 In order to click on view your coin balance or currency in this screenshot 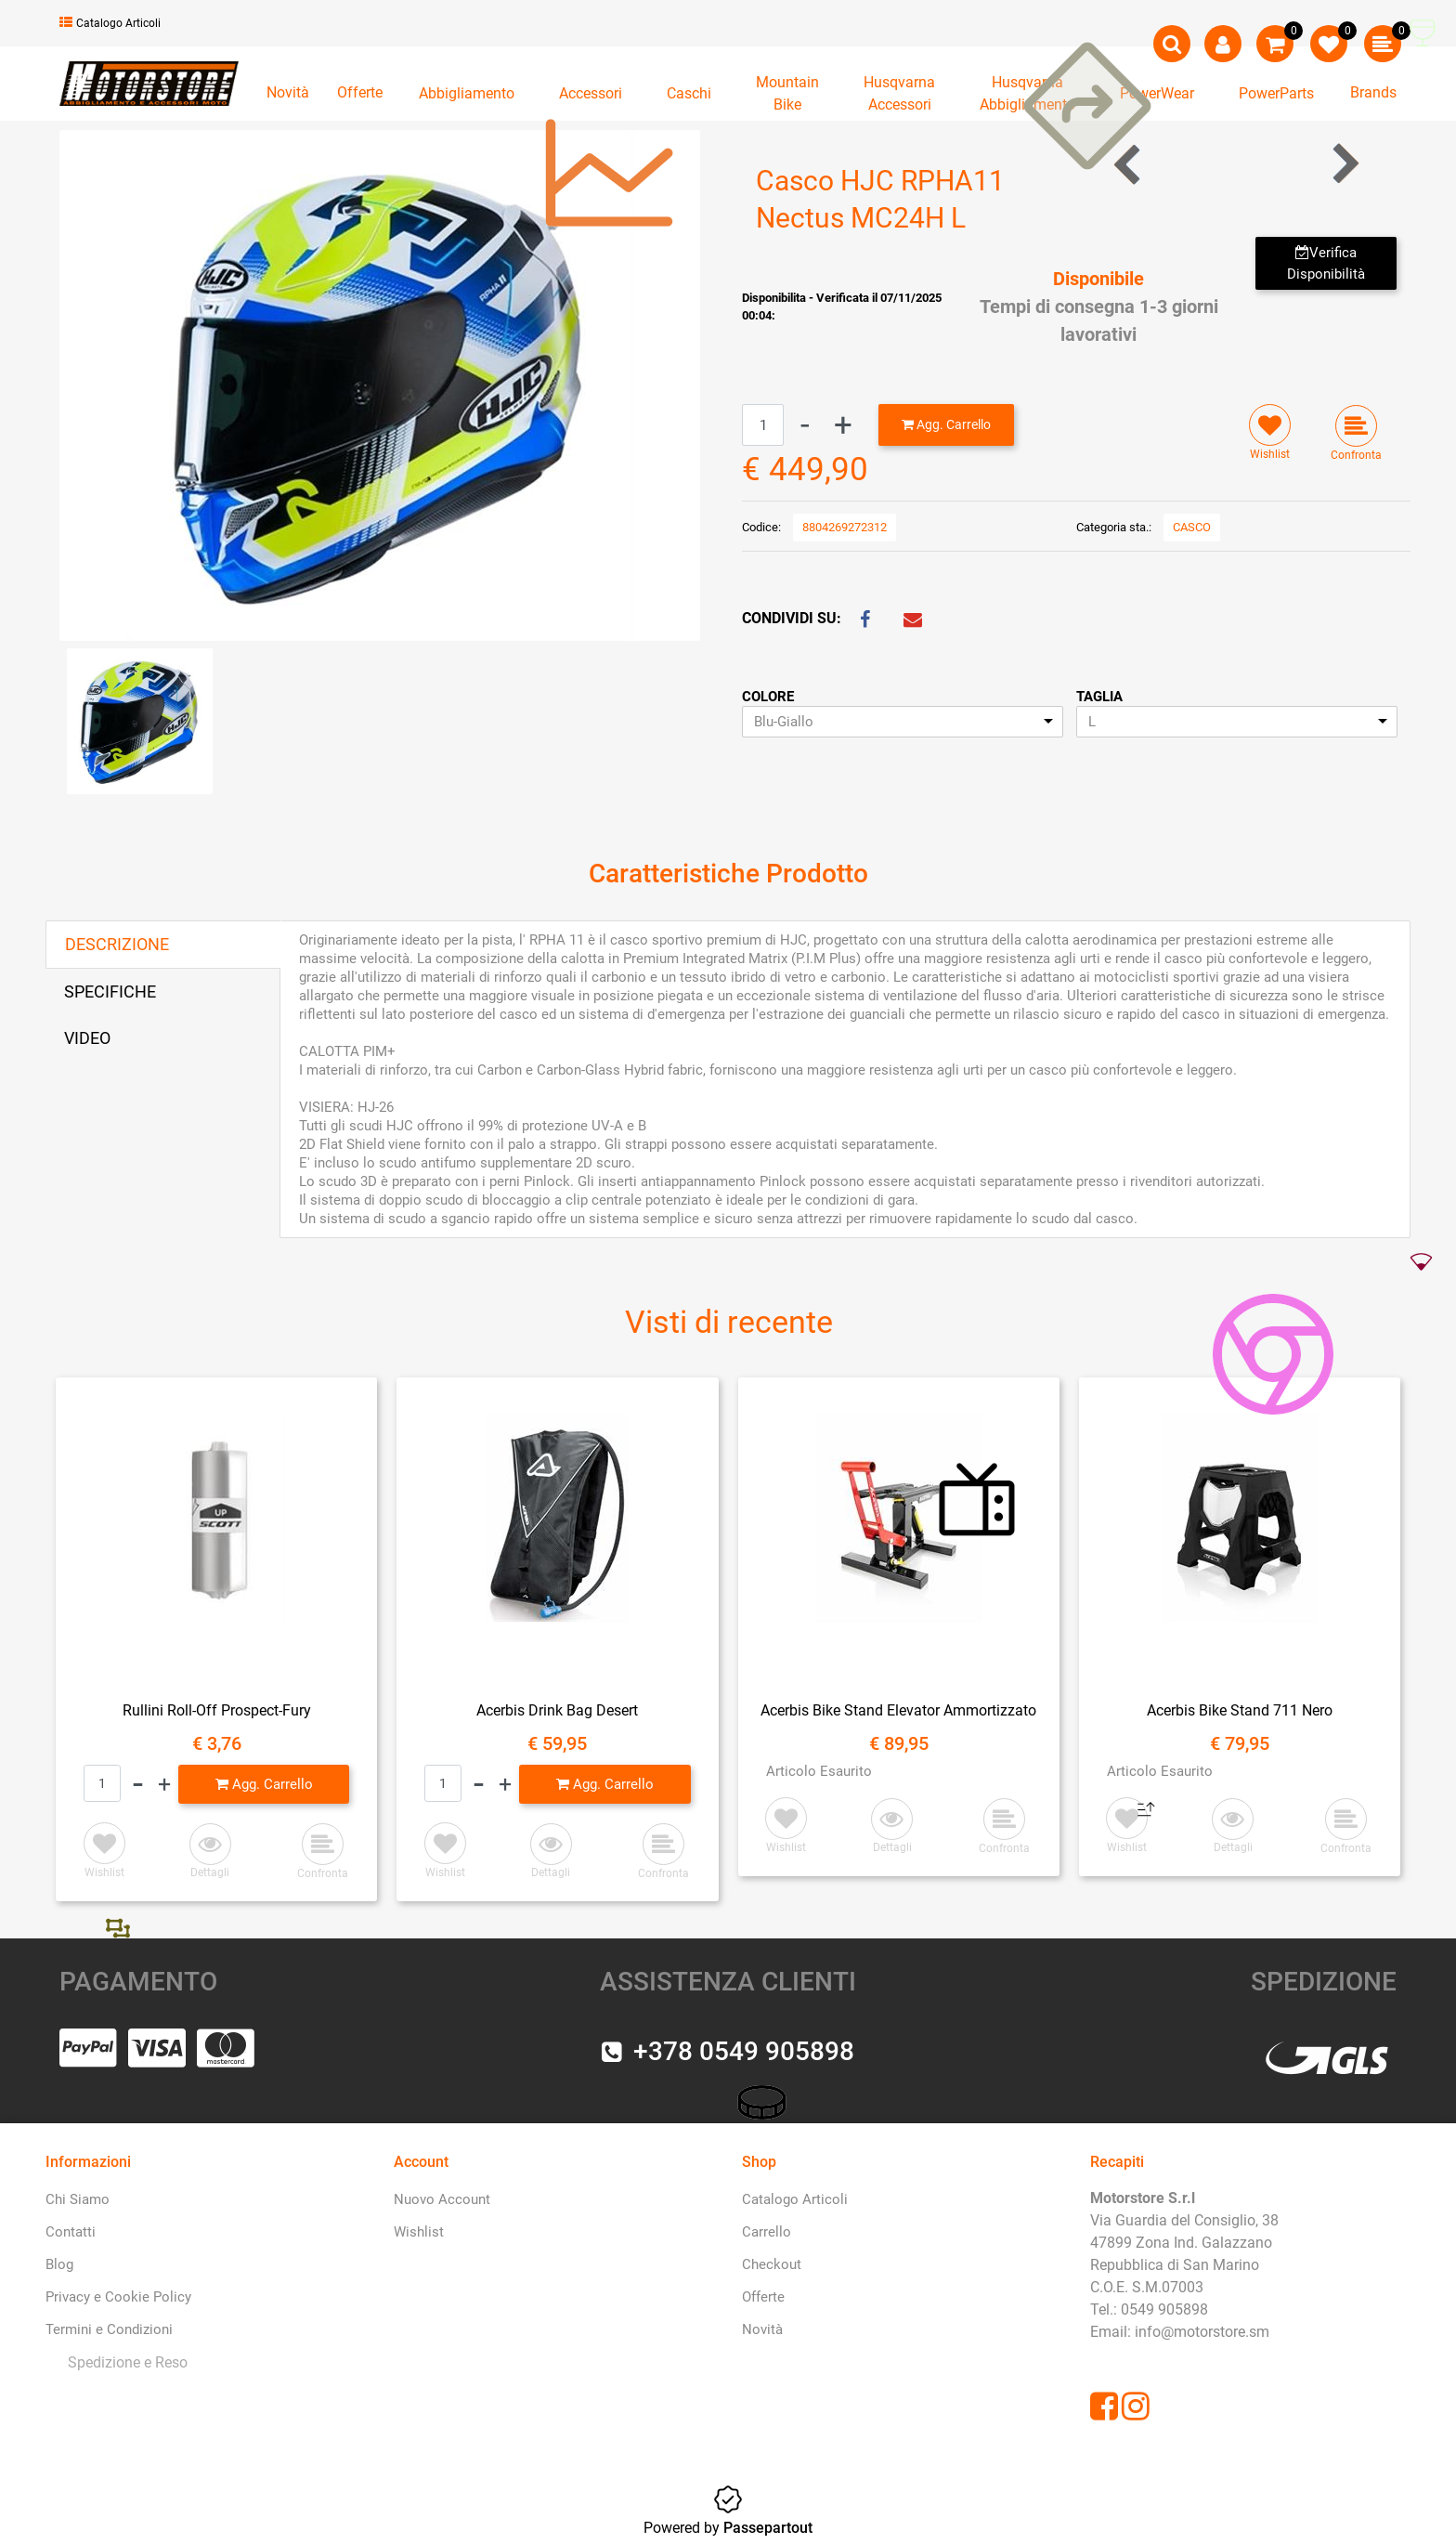, I will do `click(761, 2102)`.